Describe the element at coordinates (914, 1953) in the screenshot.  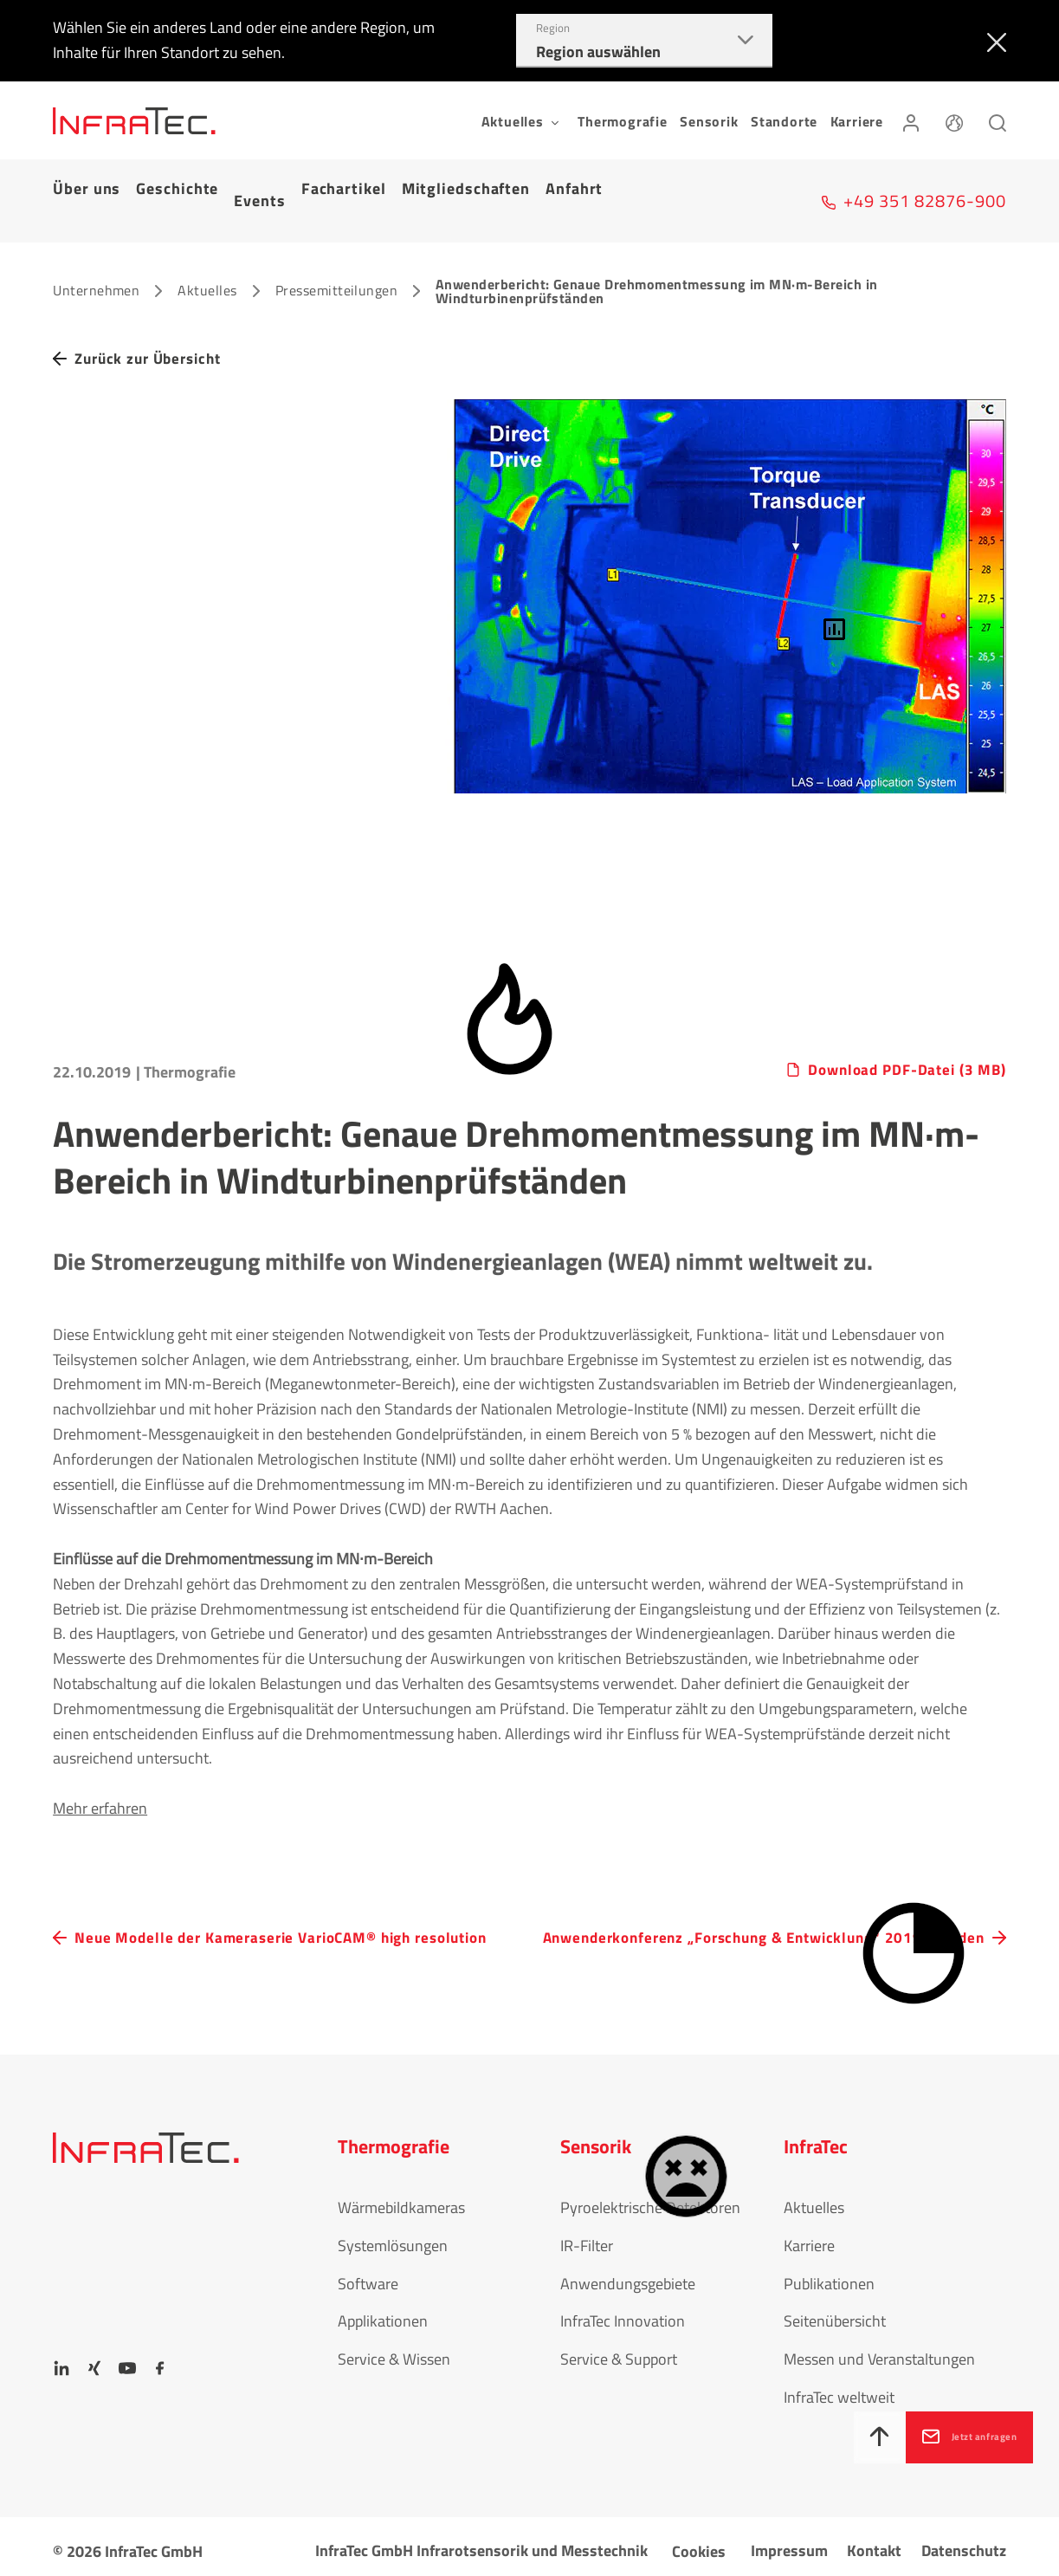
I see `indicates 25% progress or completion` at that location.